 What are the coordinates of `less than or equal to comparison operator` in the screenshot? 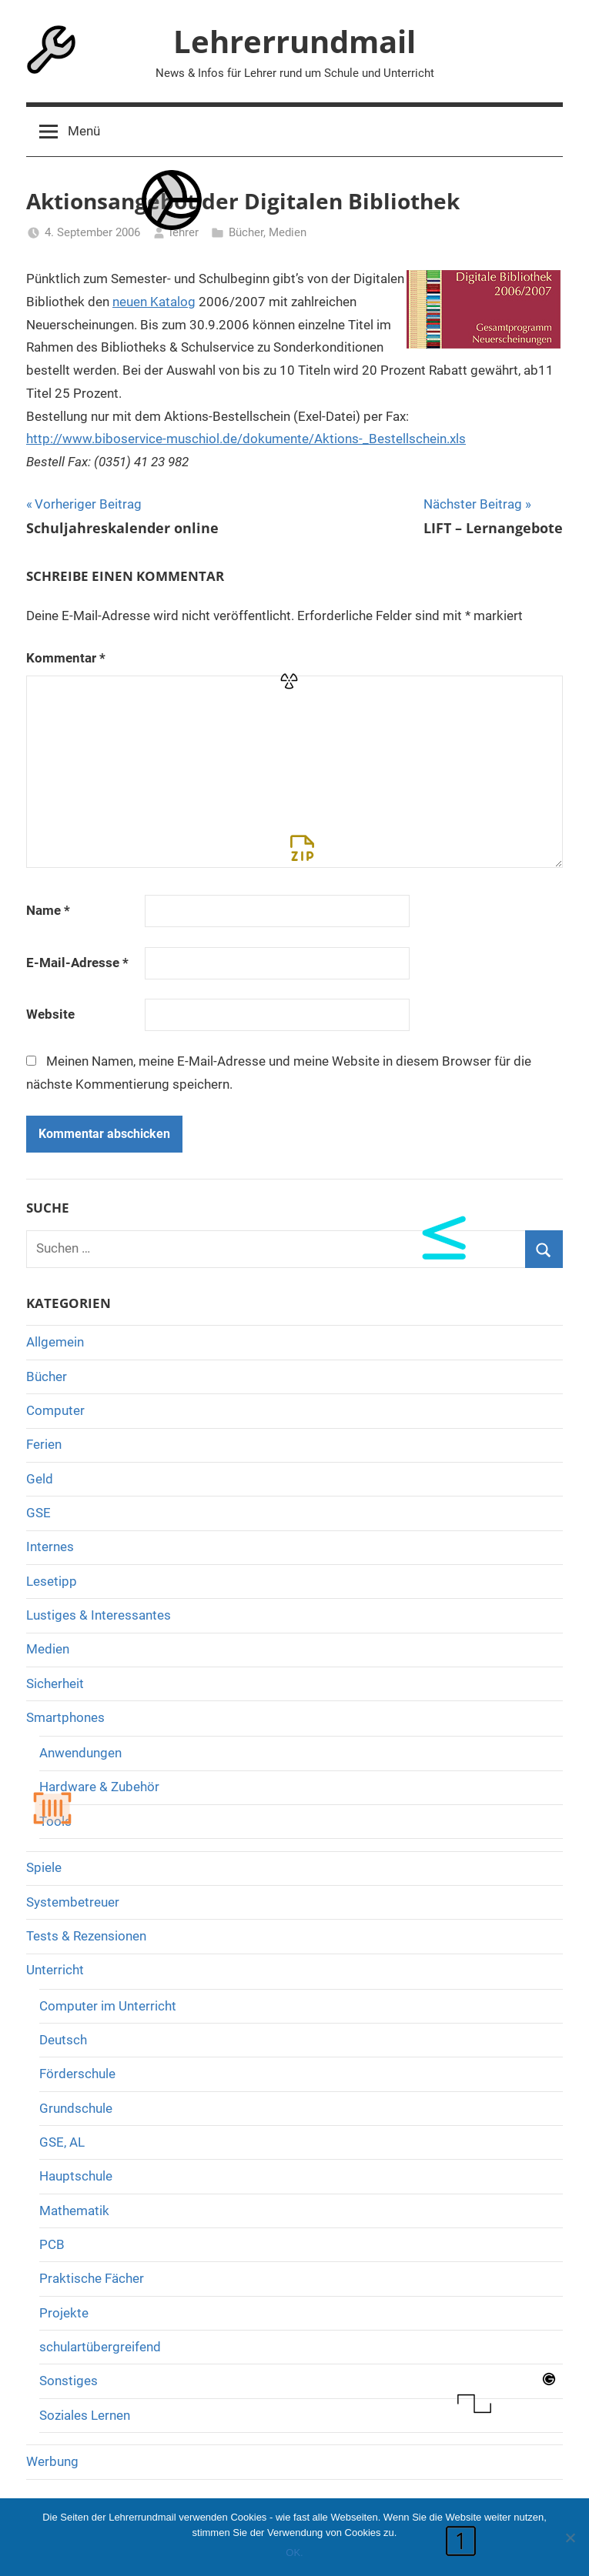 It's located at (445, 1239).